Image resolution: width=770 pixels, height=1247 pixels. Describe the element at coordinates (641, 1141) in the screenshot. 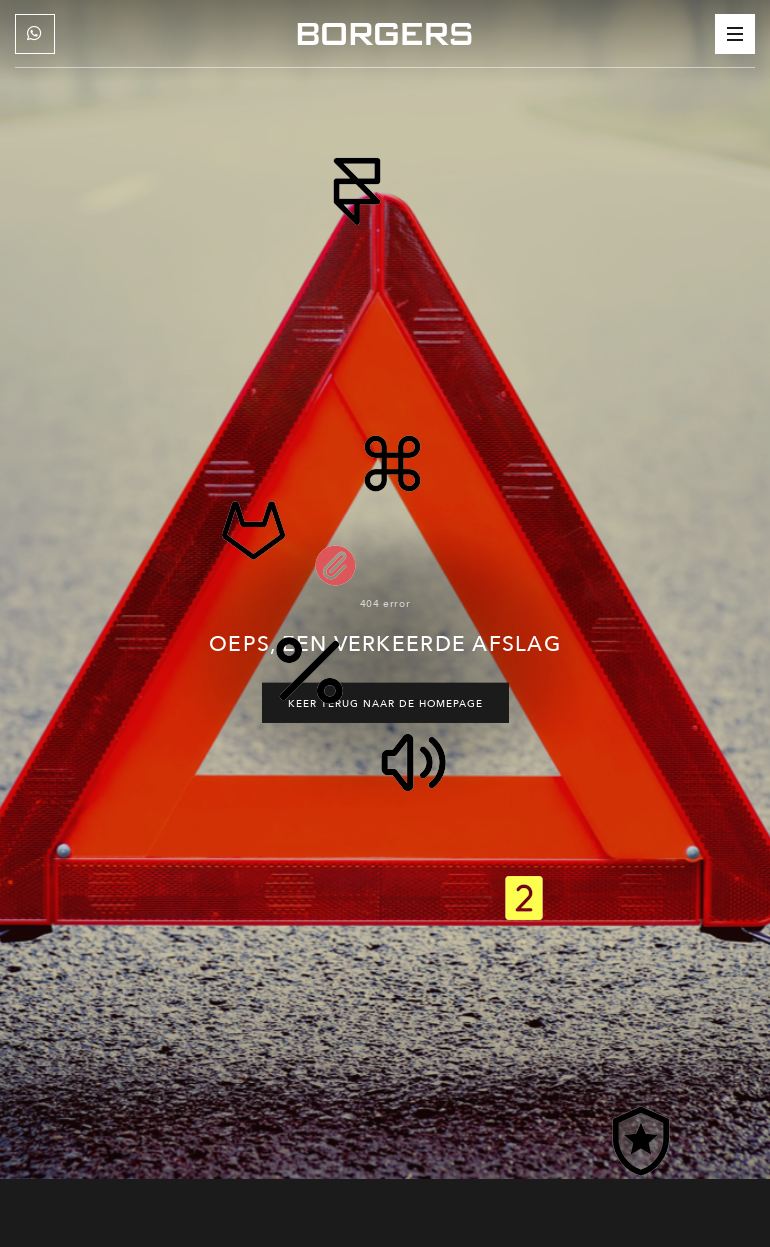

I see `access local police or emergency services` at that location.